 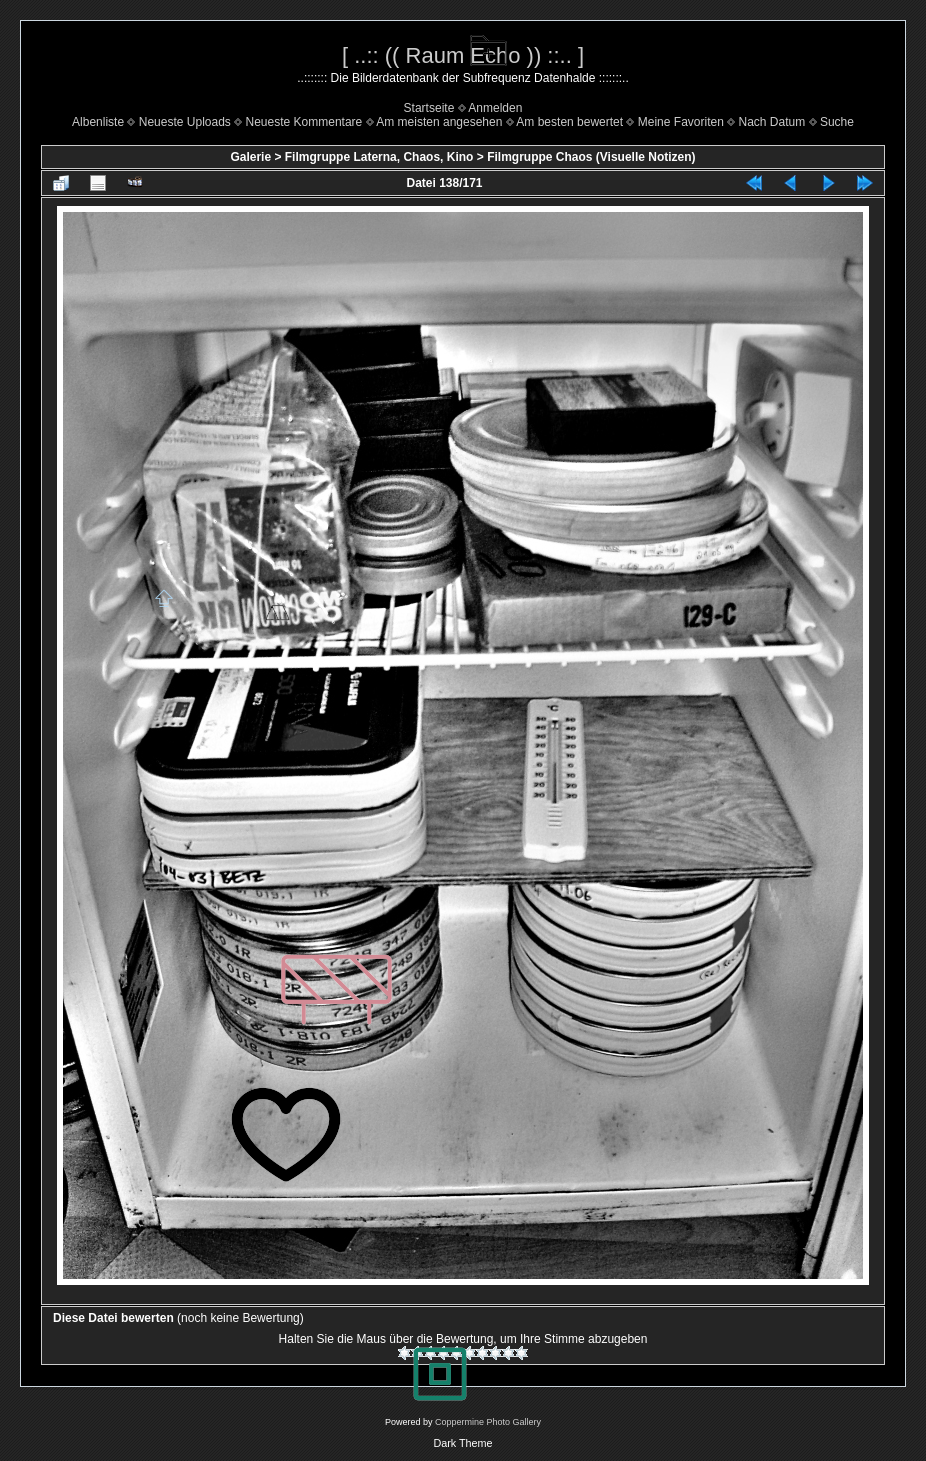 I want to click on create a new folder, so click(x=488, y=50).